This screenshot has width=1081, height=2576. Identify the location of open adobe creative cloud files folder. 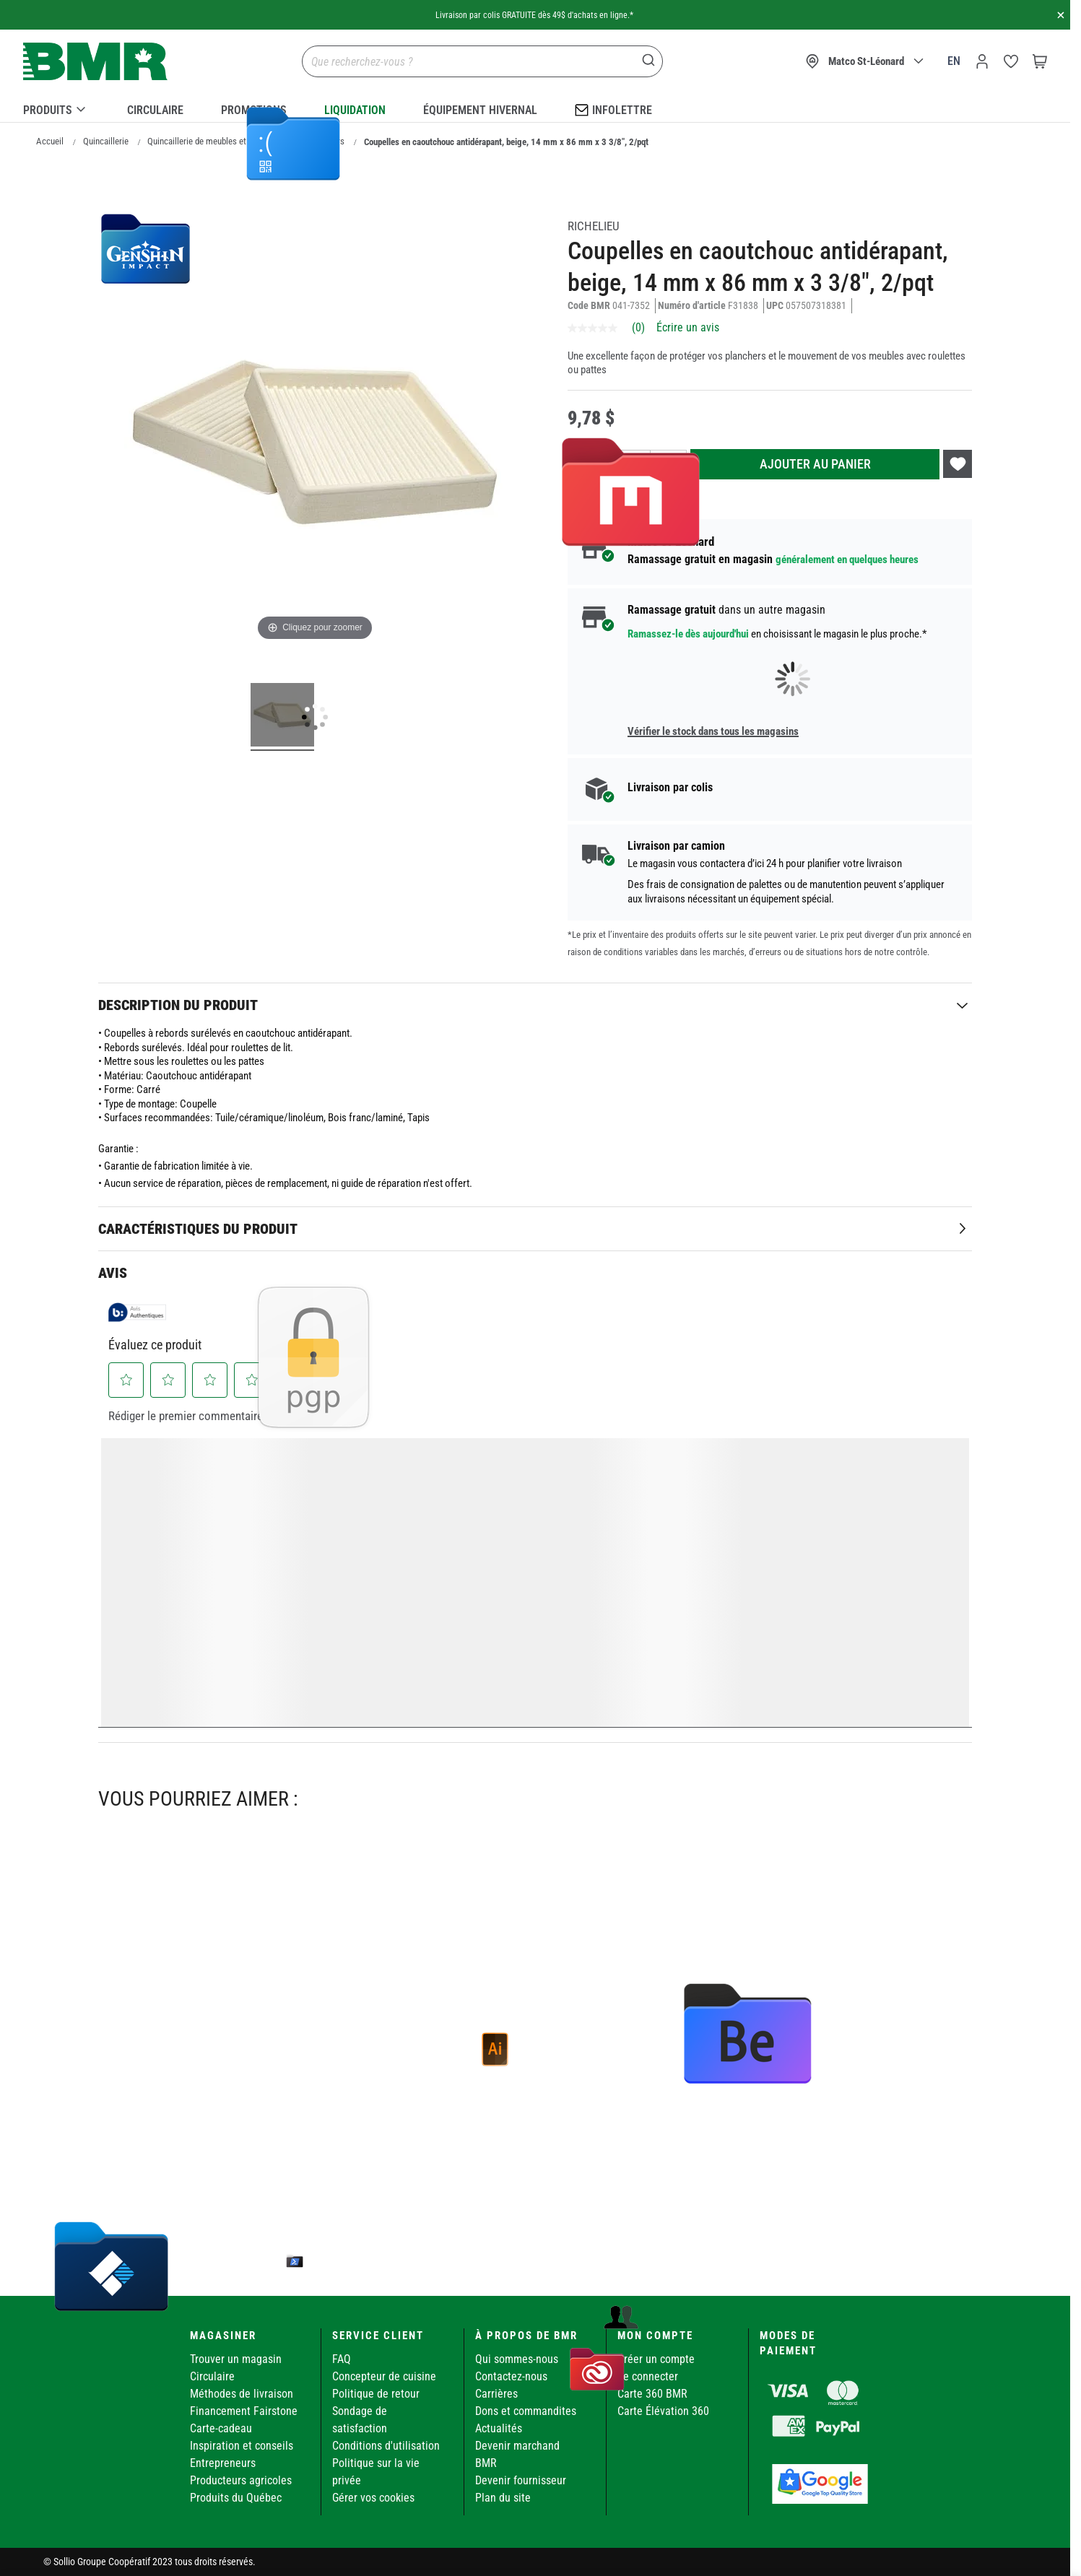
(596, 2370).